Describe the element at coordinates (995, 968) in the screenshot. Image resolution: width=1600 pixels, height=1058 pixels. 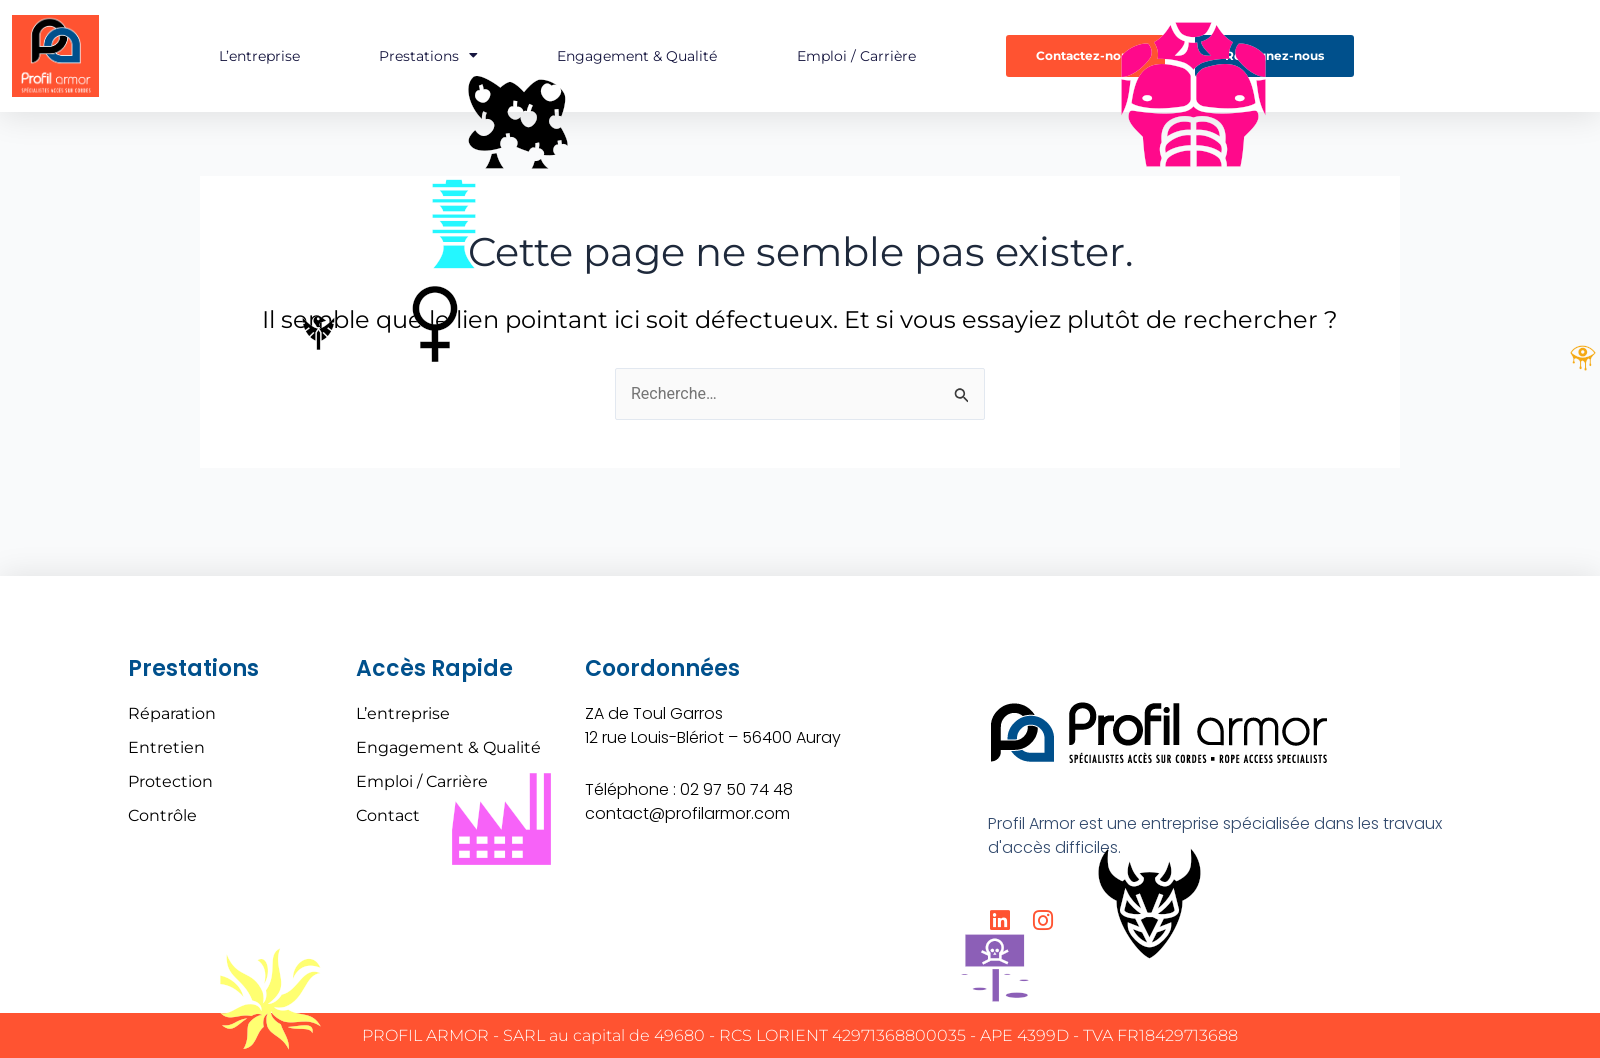
I see `indicates a hazardous or danger zone in gameplay` at that location.